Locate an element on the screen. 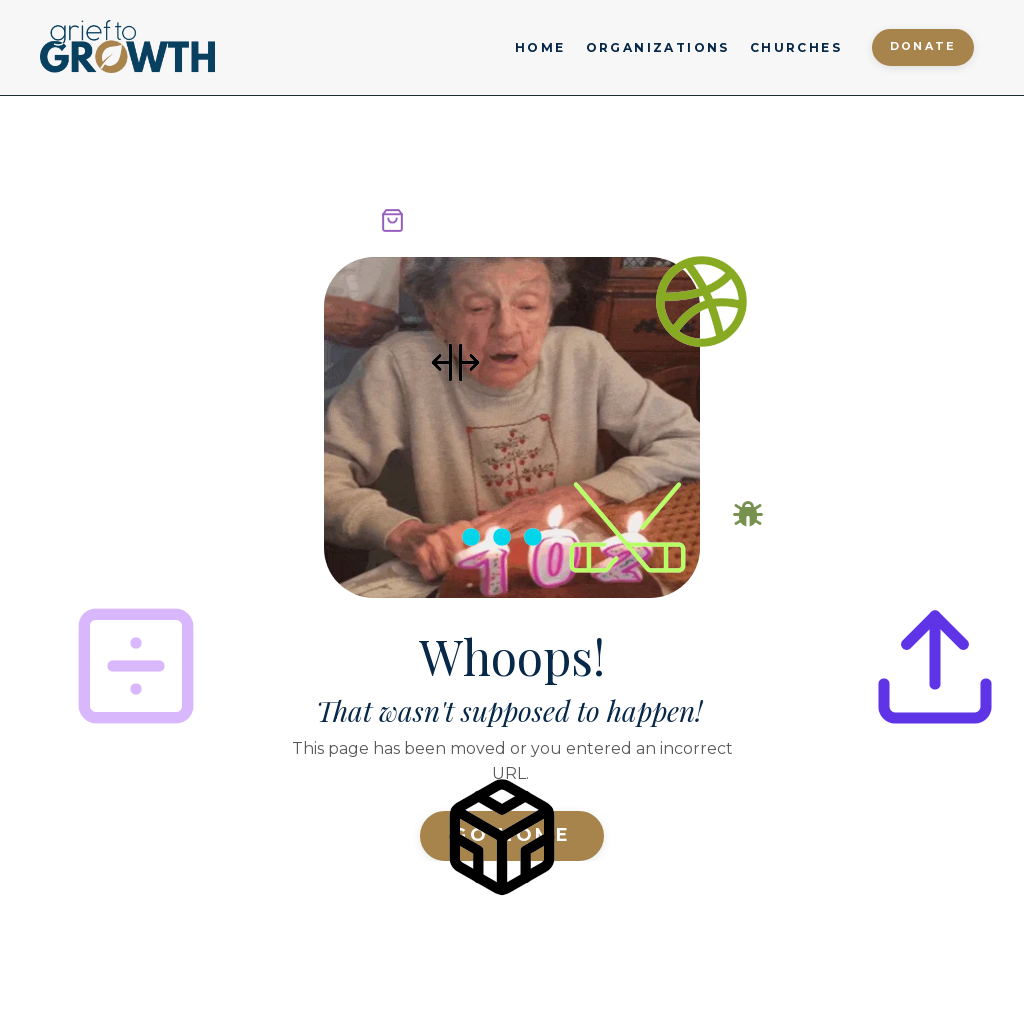 The width and height of the screenshot is (1024, 1022). report a bug or issue is located at coordinates (748, 513).